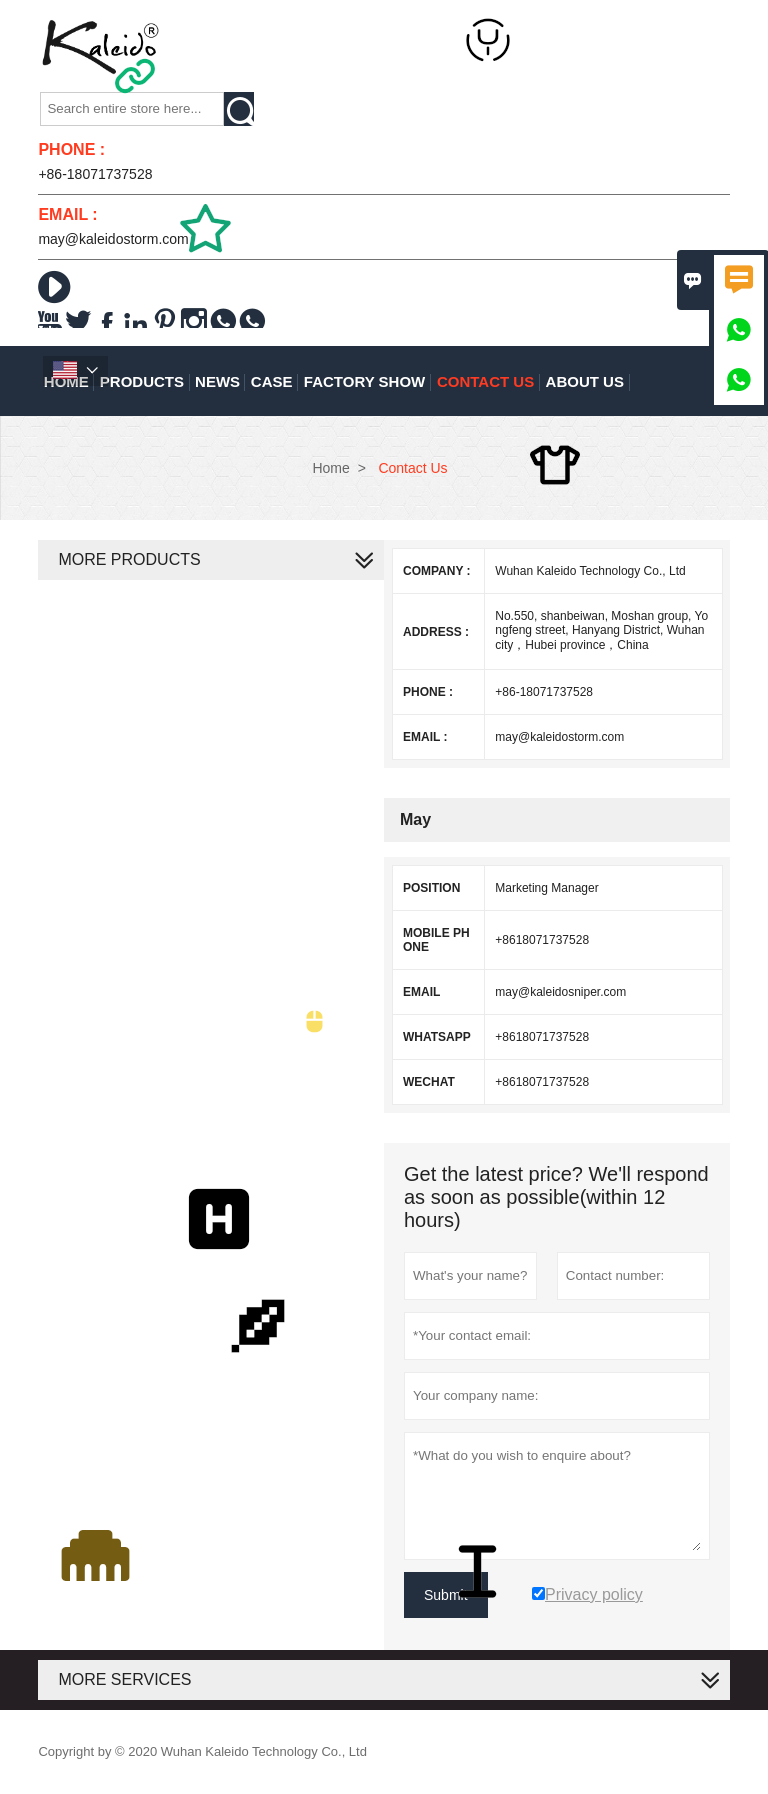 The width and height of the screenshot is (768, 1794). What do you see at coordinates (258, 1326) in the screenshot?
I see `mintbit brand logo` at bounding box center [258, 1326].